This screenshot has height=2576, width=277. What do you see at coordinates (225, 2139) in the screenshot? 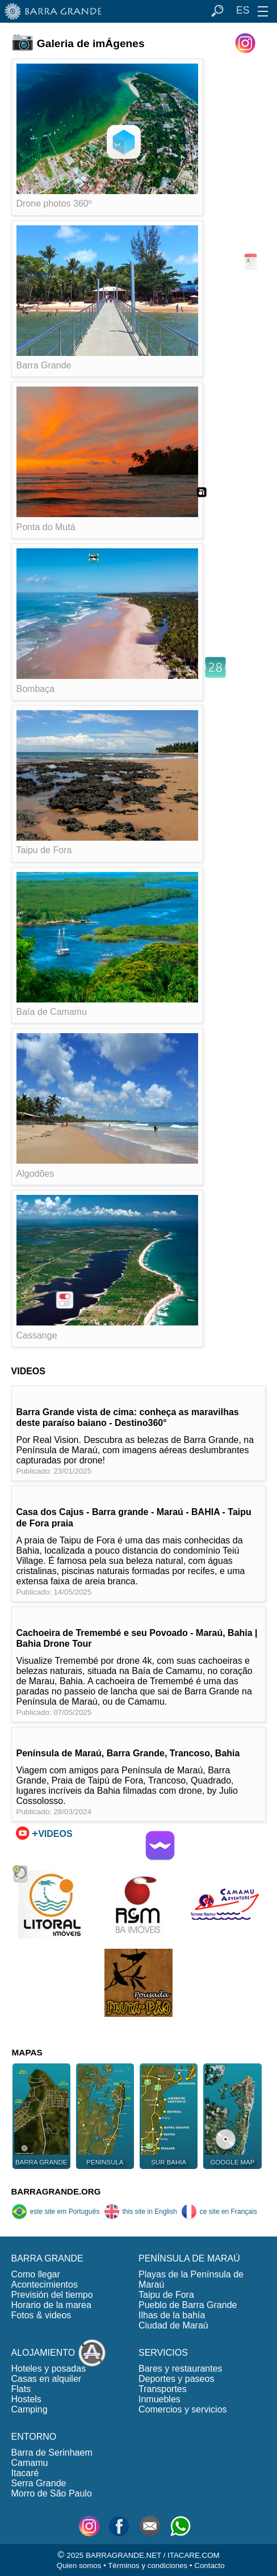
I see `access DVD-RW drive or disc` at bounding box center [225, 2139].